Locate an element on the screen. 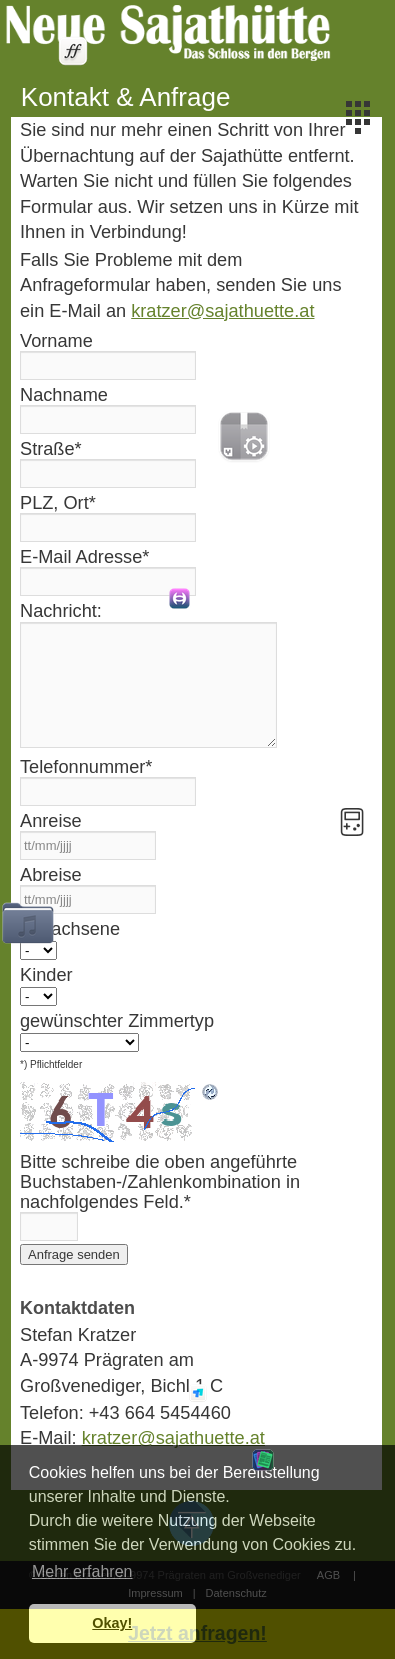 Image resolution: width=395 pixels, height=1659 pixels. access YaST AutoYaST system configuration is located at coordinates (244, 437).